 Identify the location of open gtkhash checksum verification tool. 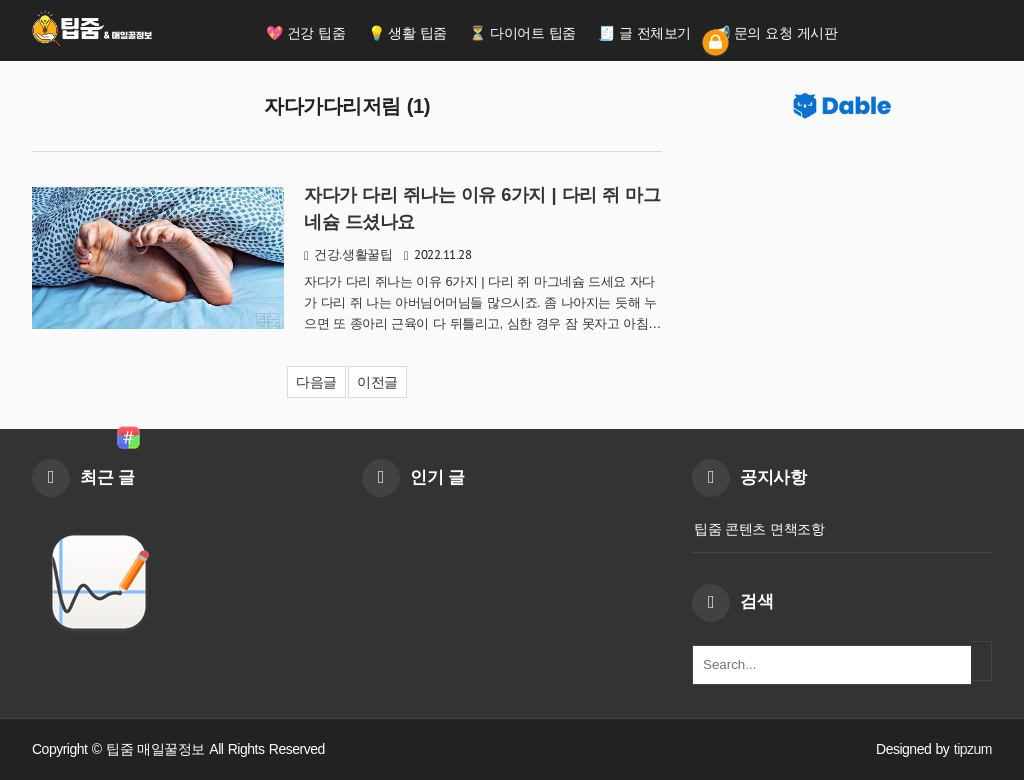
(128, 437).